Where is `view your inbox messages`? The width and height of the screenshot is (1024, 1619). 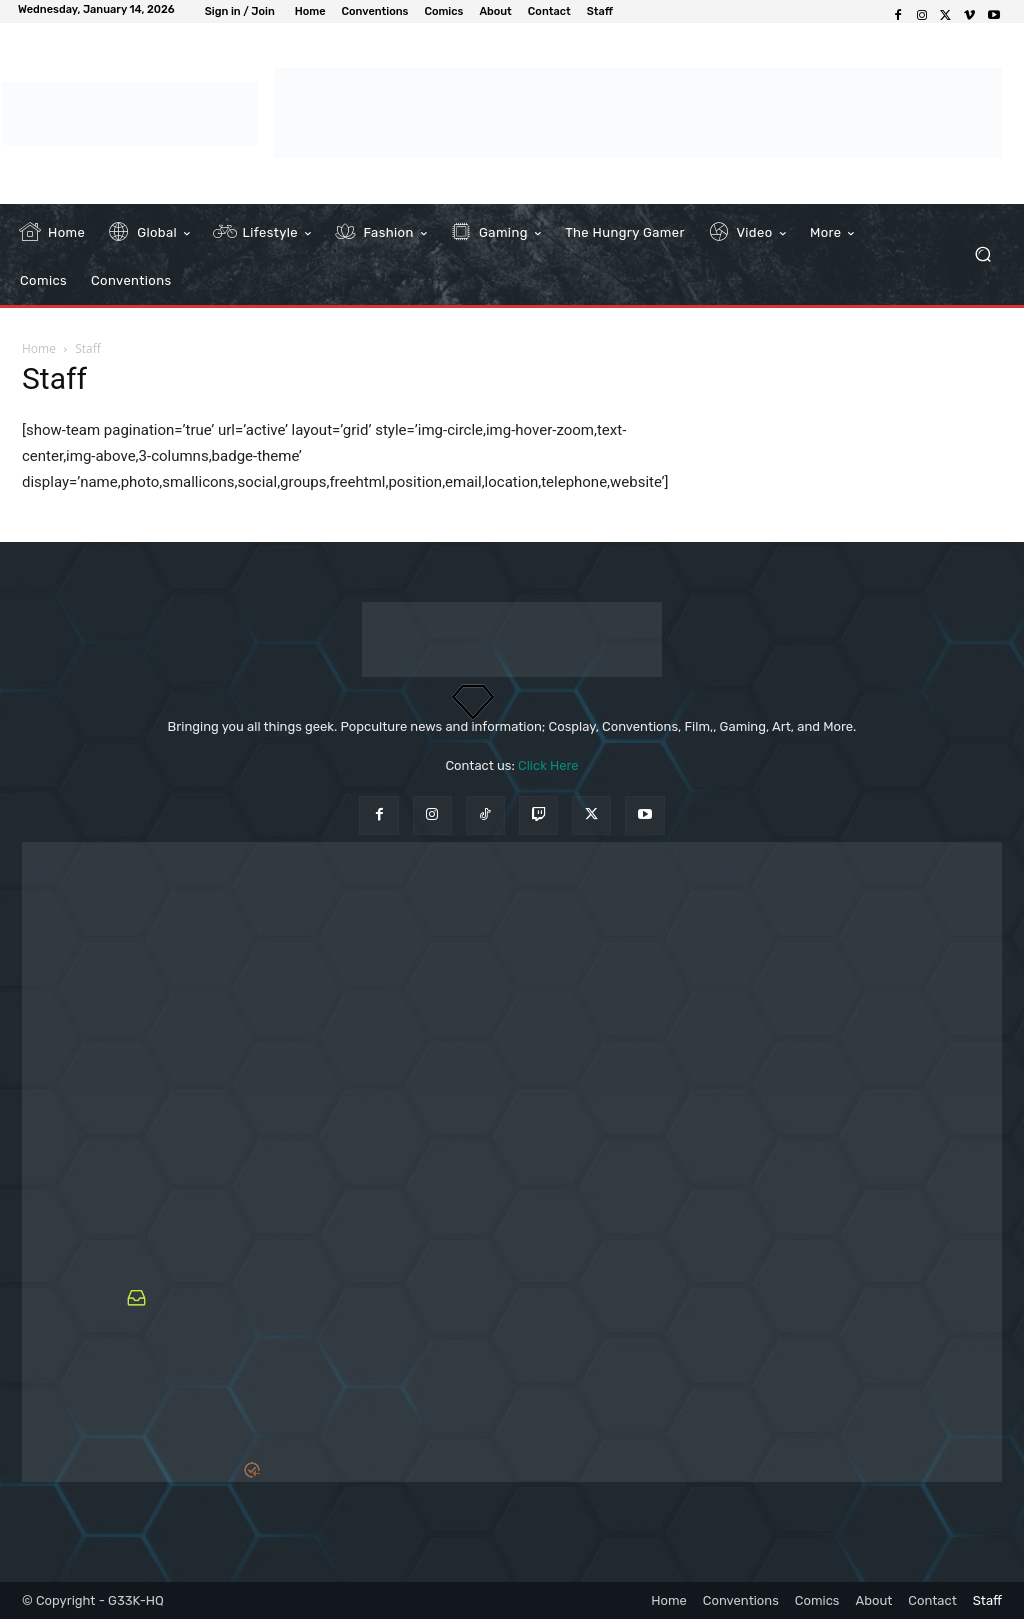 view your inbox messages is located at coordinates (136, 1297).